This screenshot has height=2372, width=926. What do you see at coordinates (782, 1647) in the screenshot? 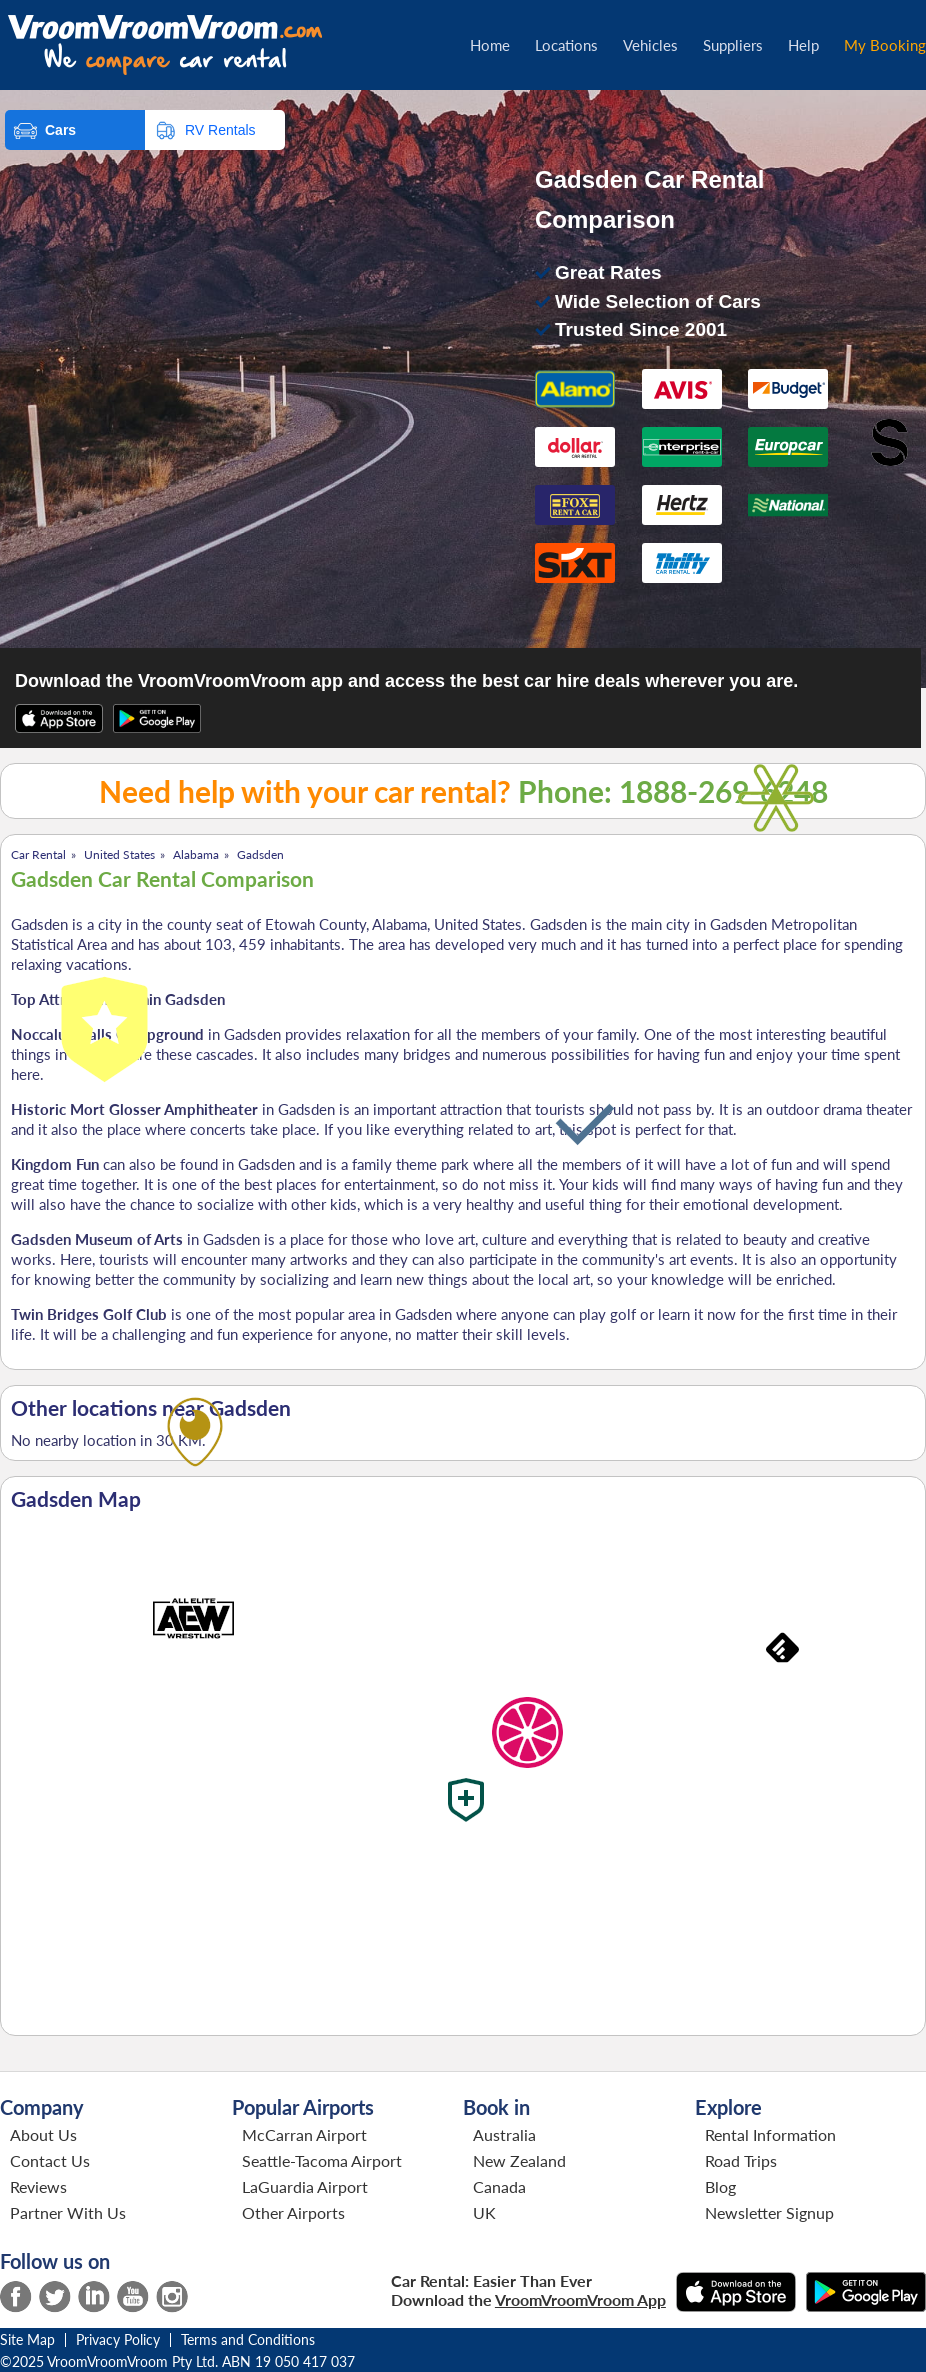
I see `open Feedly app` at bounding box center [782, 1647].